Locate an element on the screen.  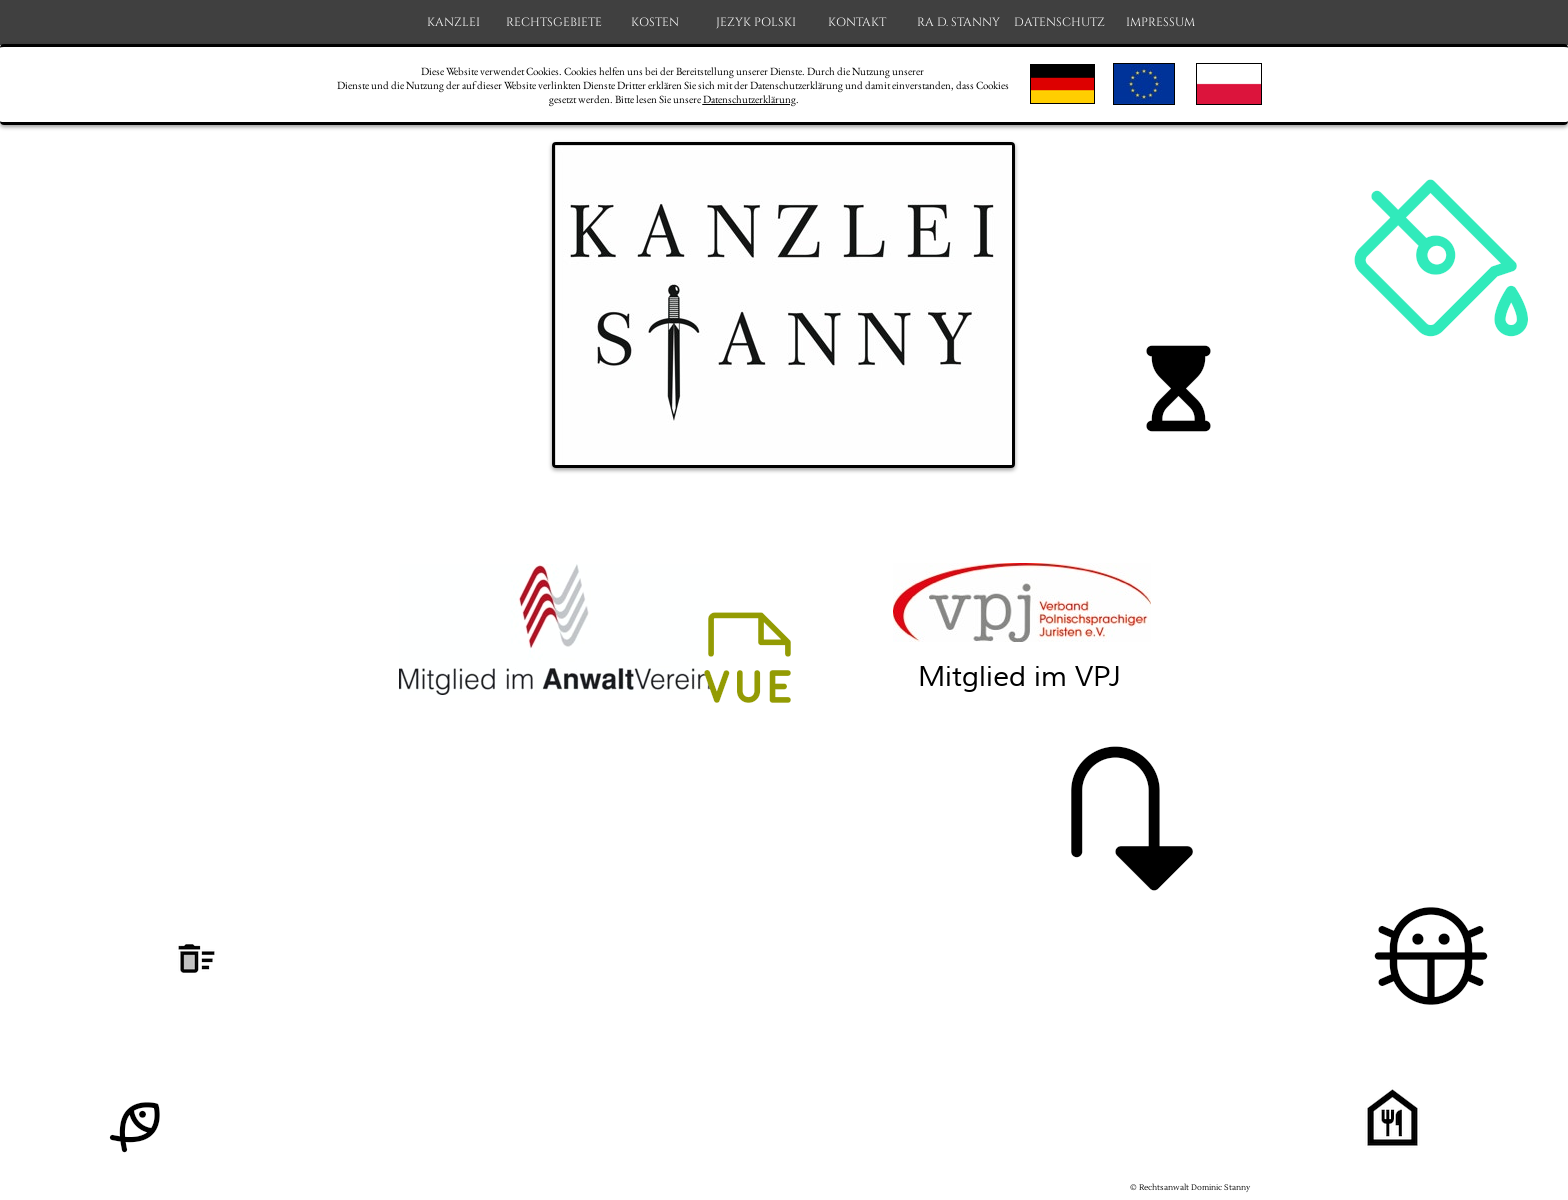
report a bug or issue is located at coordinates (1431, 956).